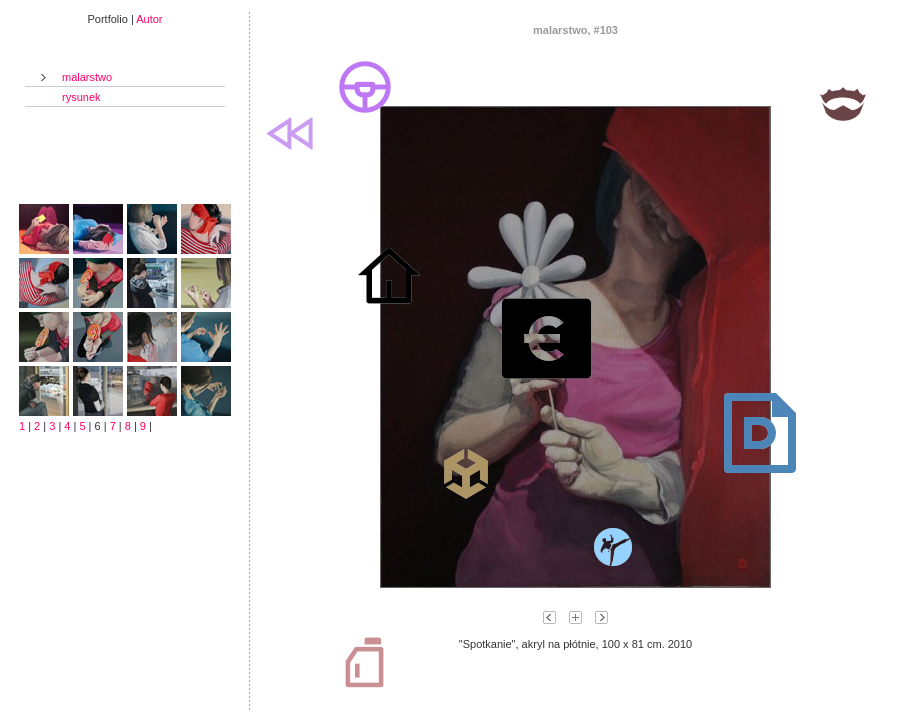 The width and height of the screenshot is (901, 720). Describe the element at coordinates (546, 338) in the screenshot. I see `indicates euro currency or payment option` at that location.